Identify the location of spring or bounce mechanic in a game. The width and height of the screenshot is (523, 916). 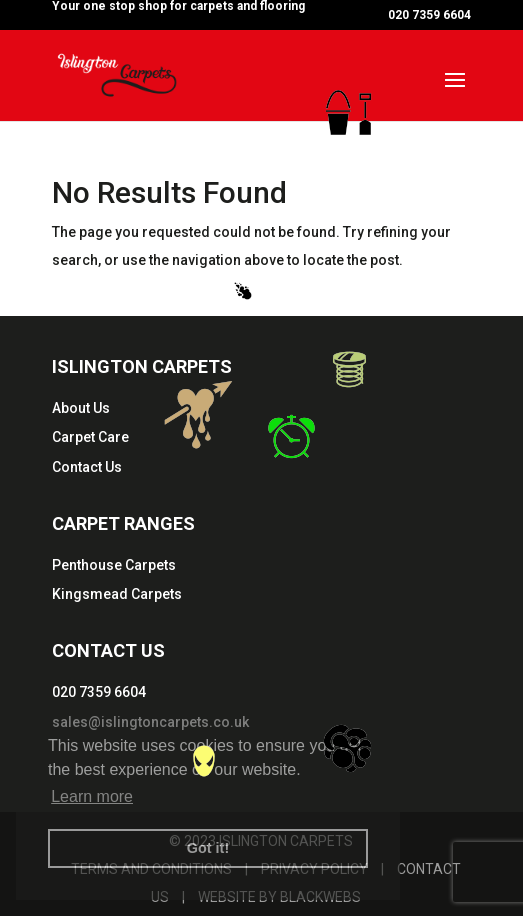
(349, 369).